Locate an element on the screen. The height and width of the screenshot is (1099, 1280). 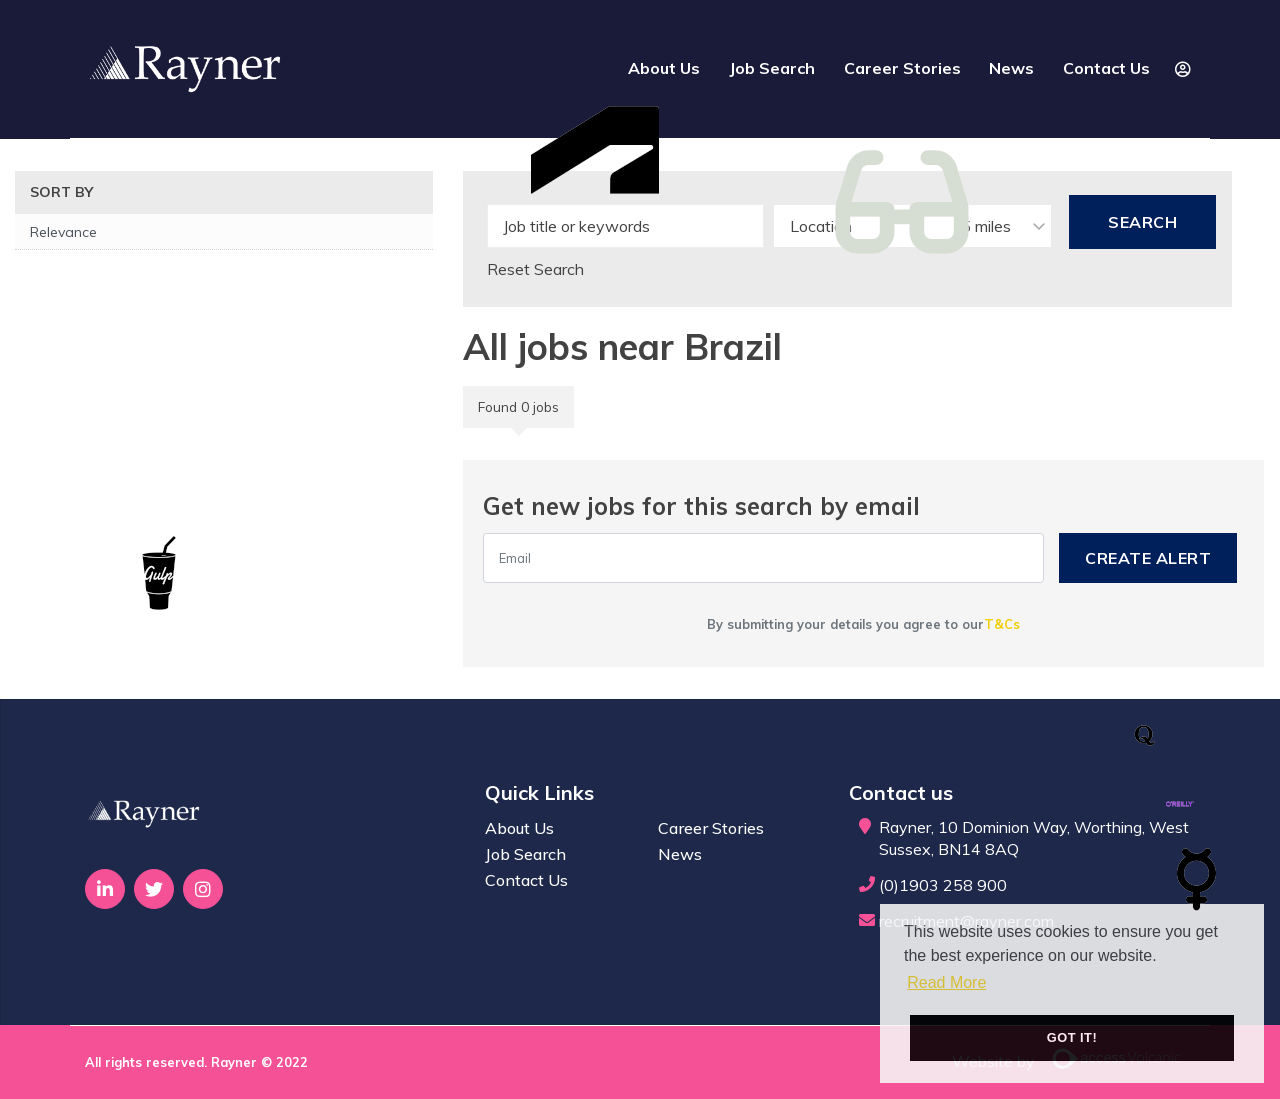
open the Quora app is located at coordinates (1144, 735).